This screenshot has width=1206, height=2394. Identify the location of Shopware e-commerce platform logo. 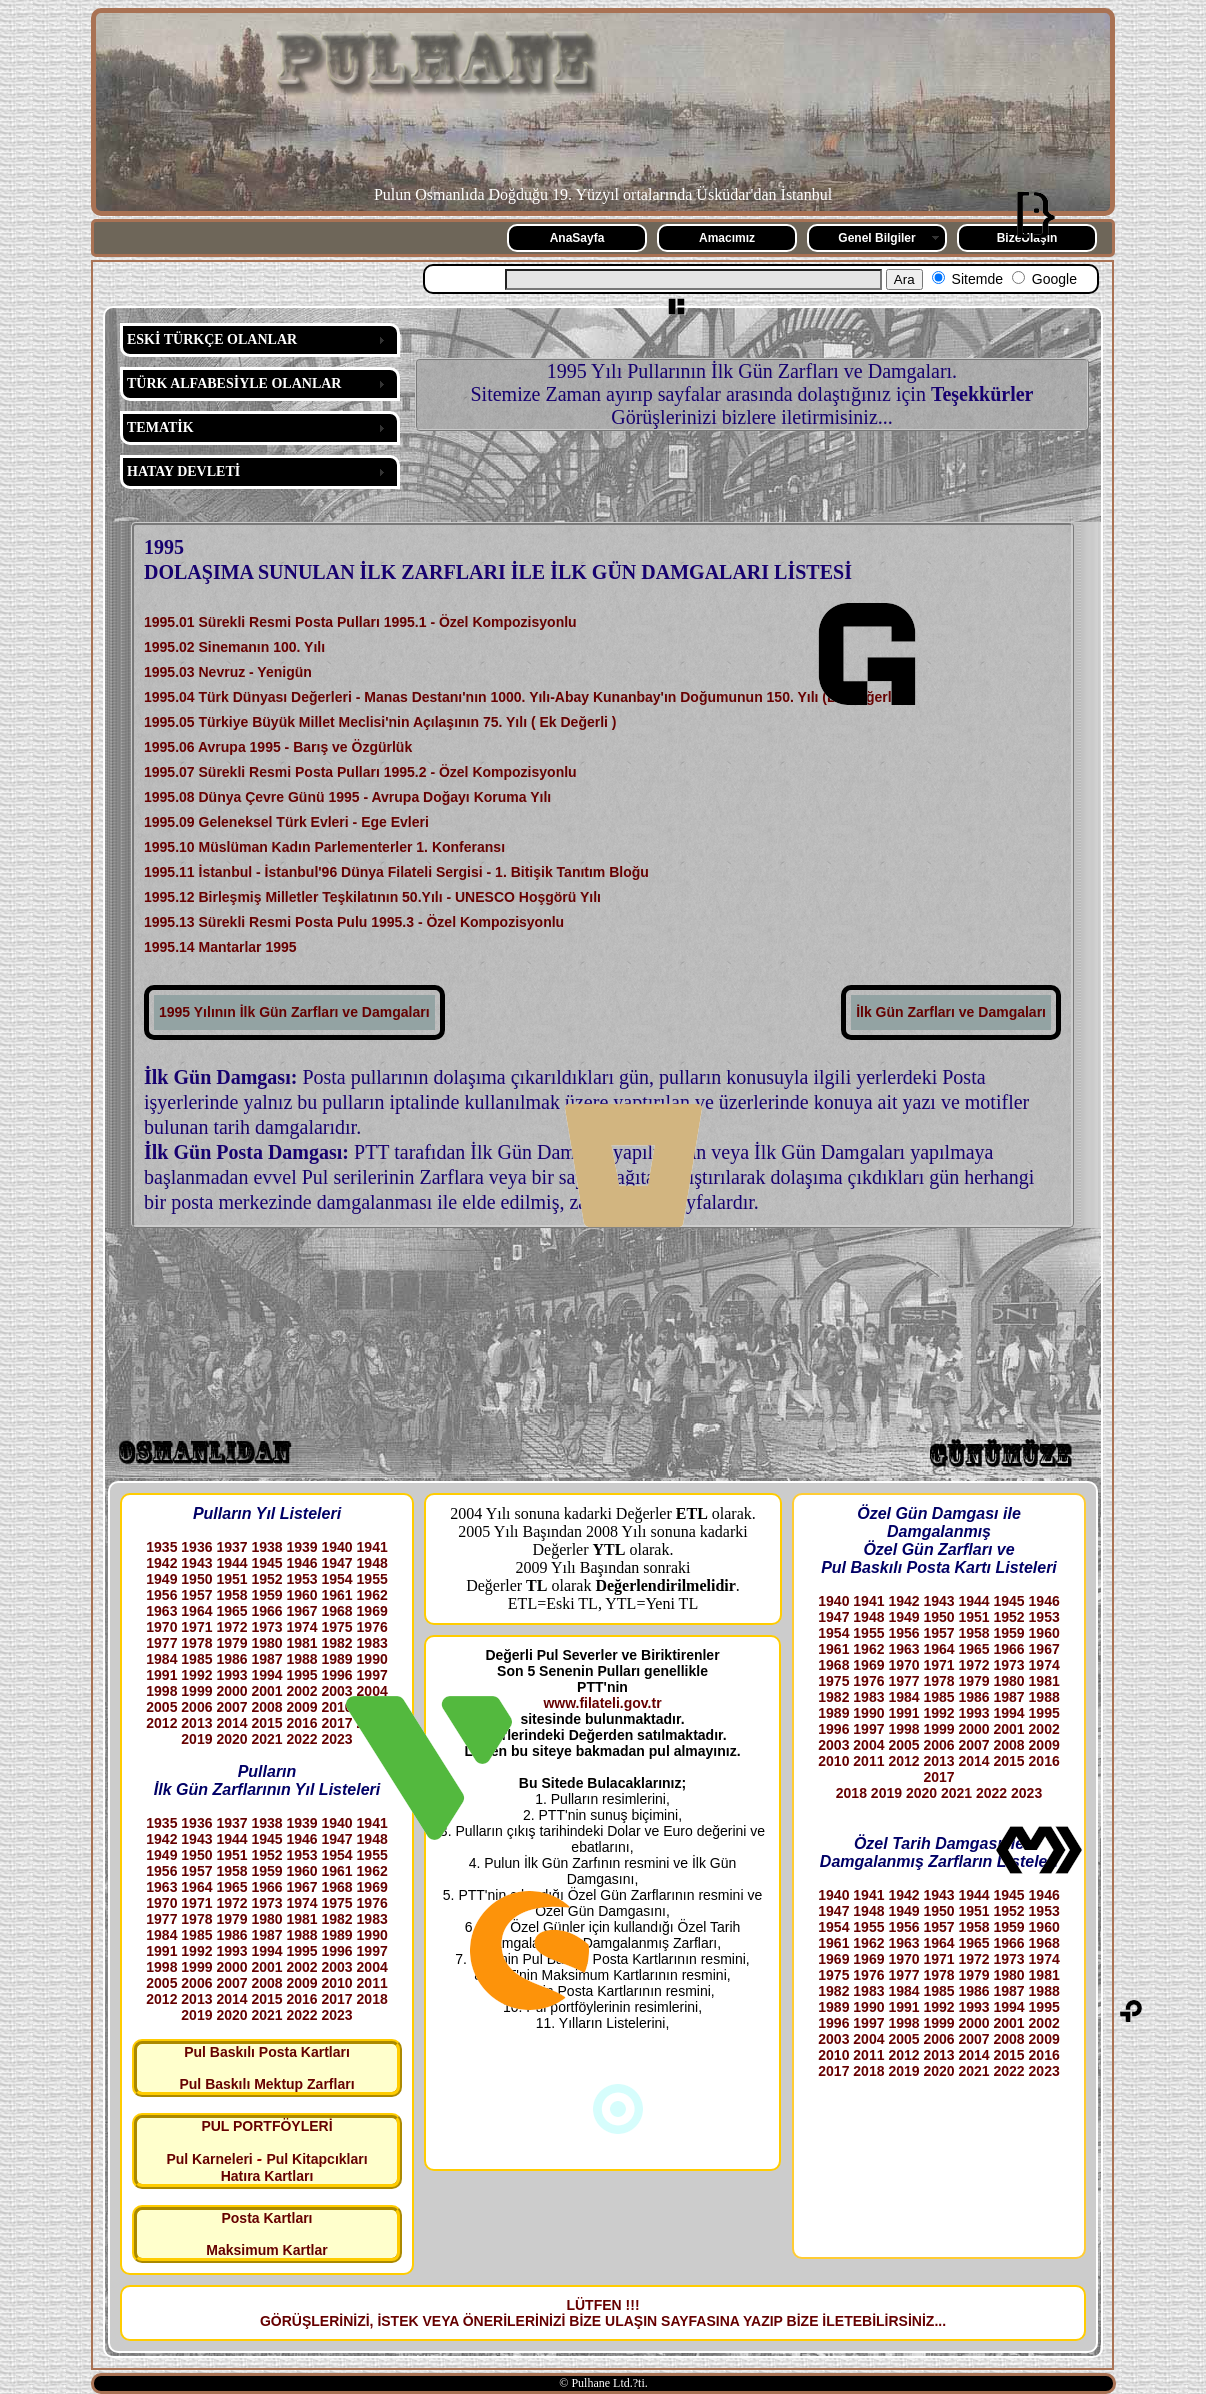
(529, 1950).